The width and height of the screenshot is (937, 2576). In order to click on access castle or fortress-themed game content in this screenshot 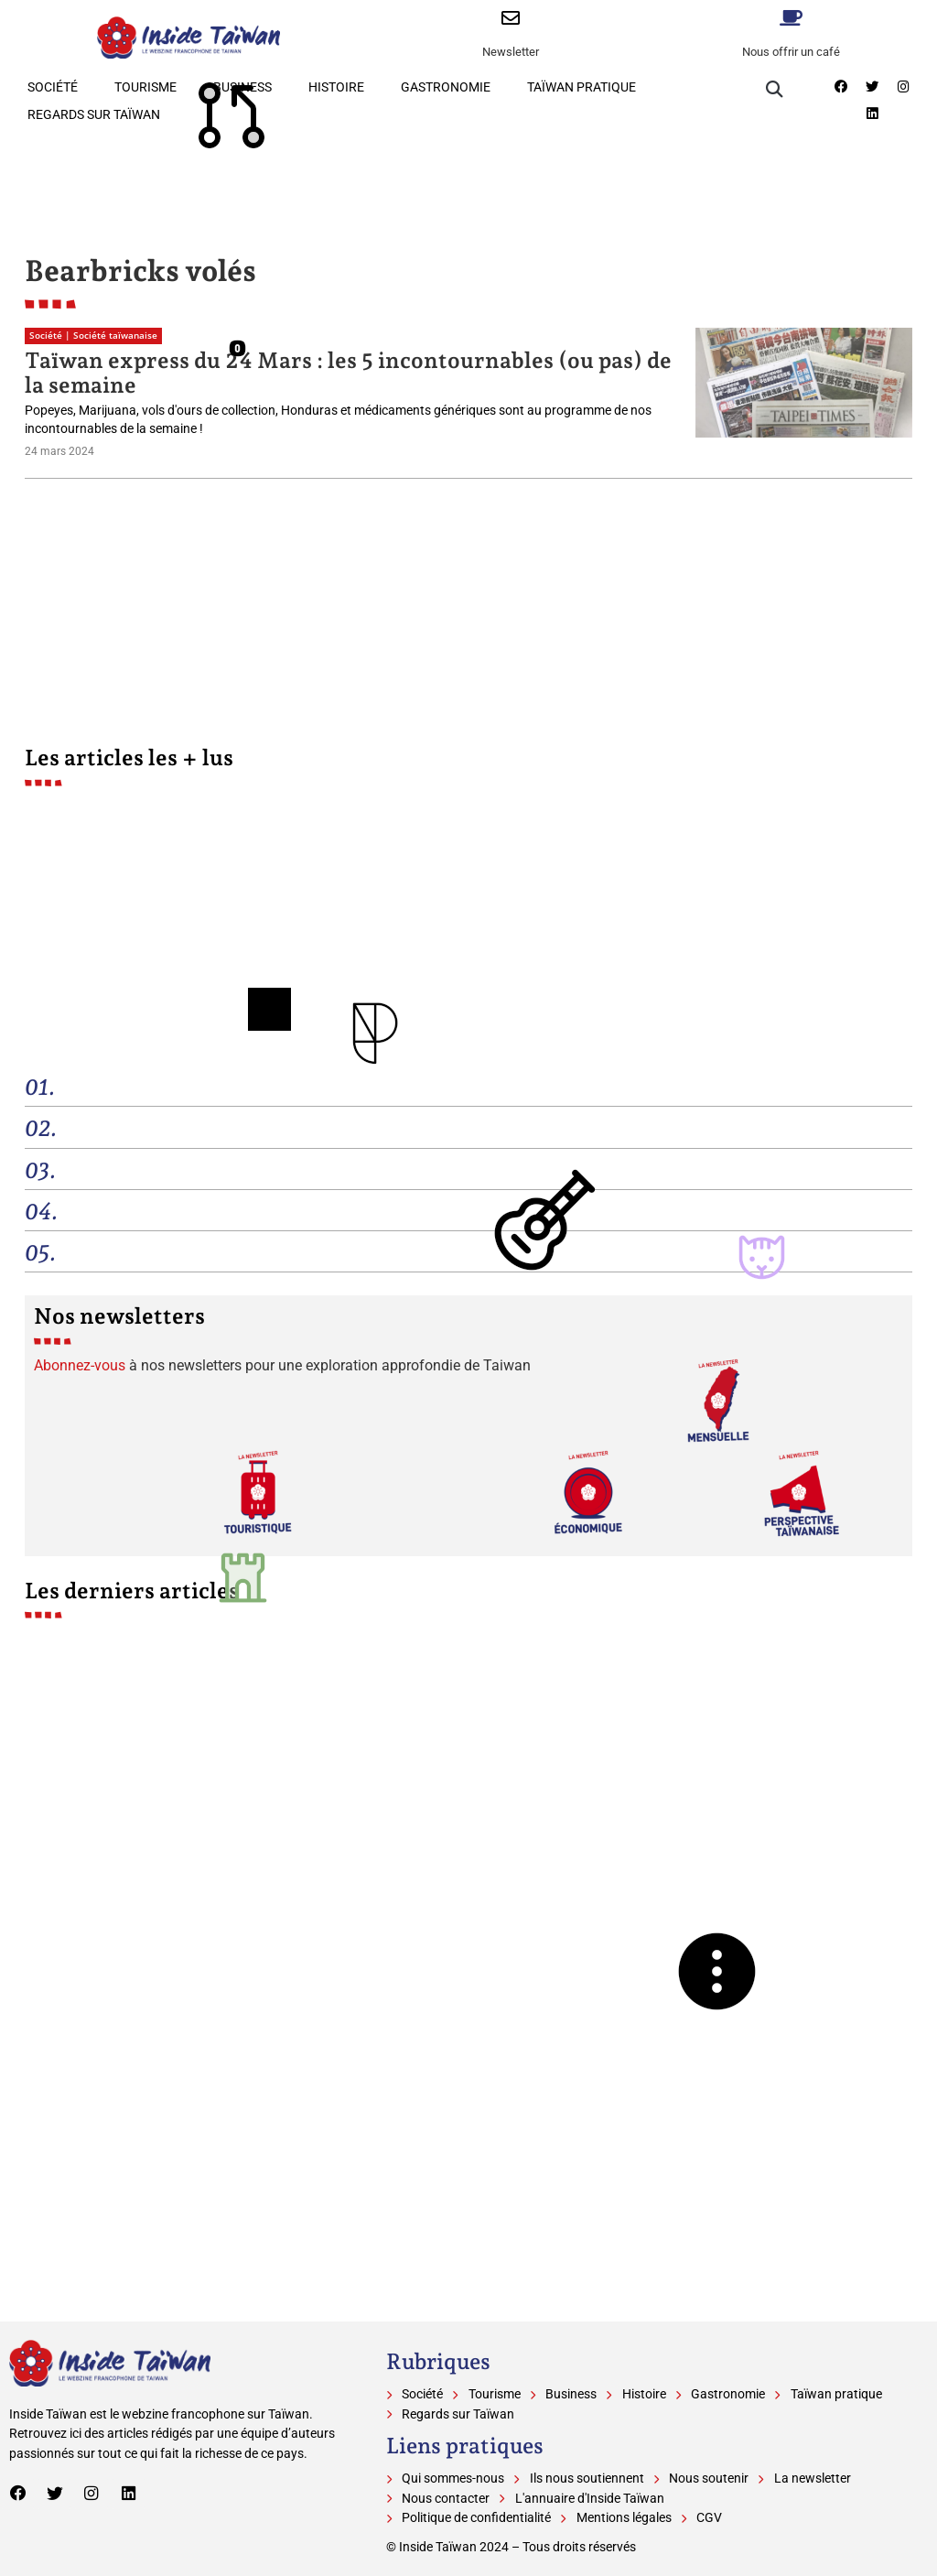, I will do `click(242, 1576)`.